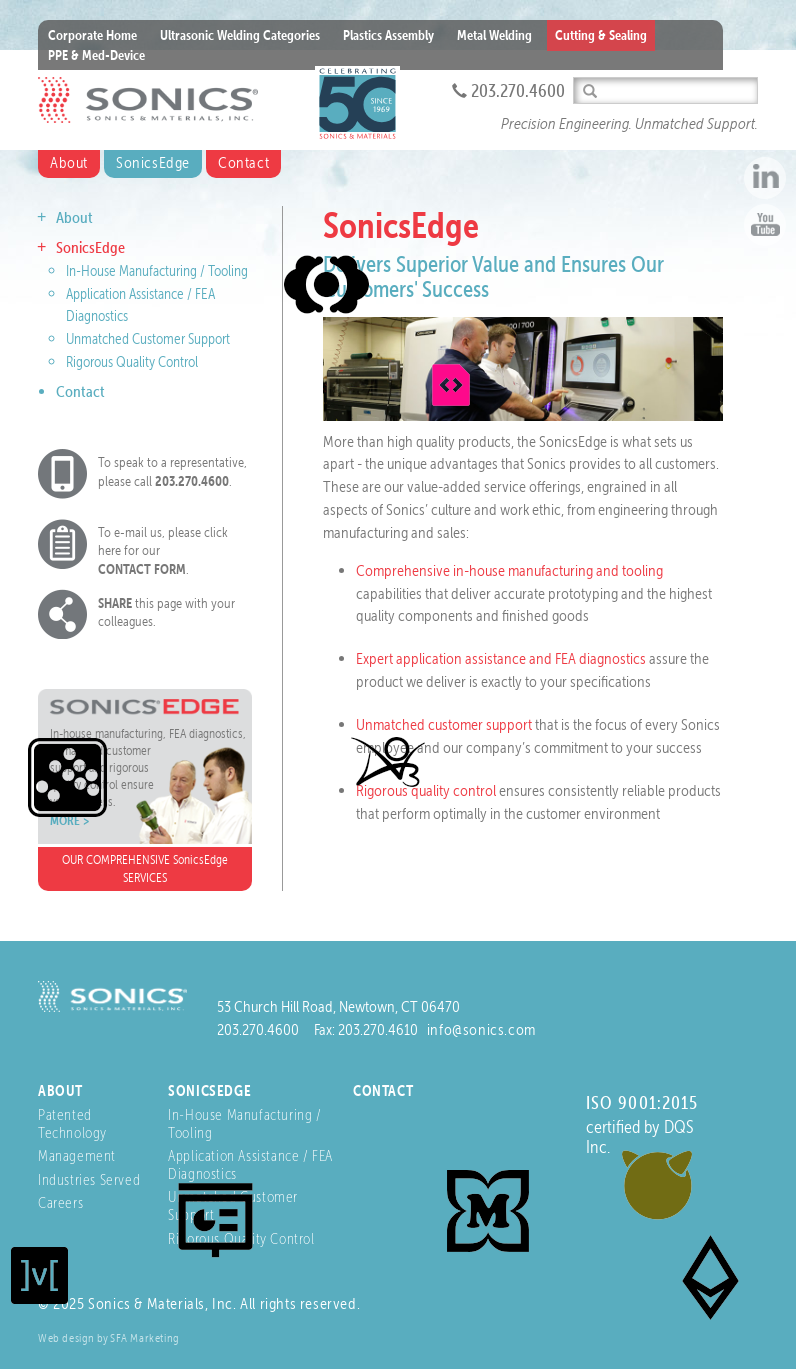  What do you see at coordinates (326, 284) in the screenshot?
I see `cloudcannon logo` at bounding box center [326, 284].